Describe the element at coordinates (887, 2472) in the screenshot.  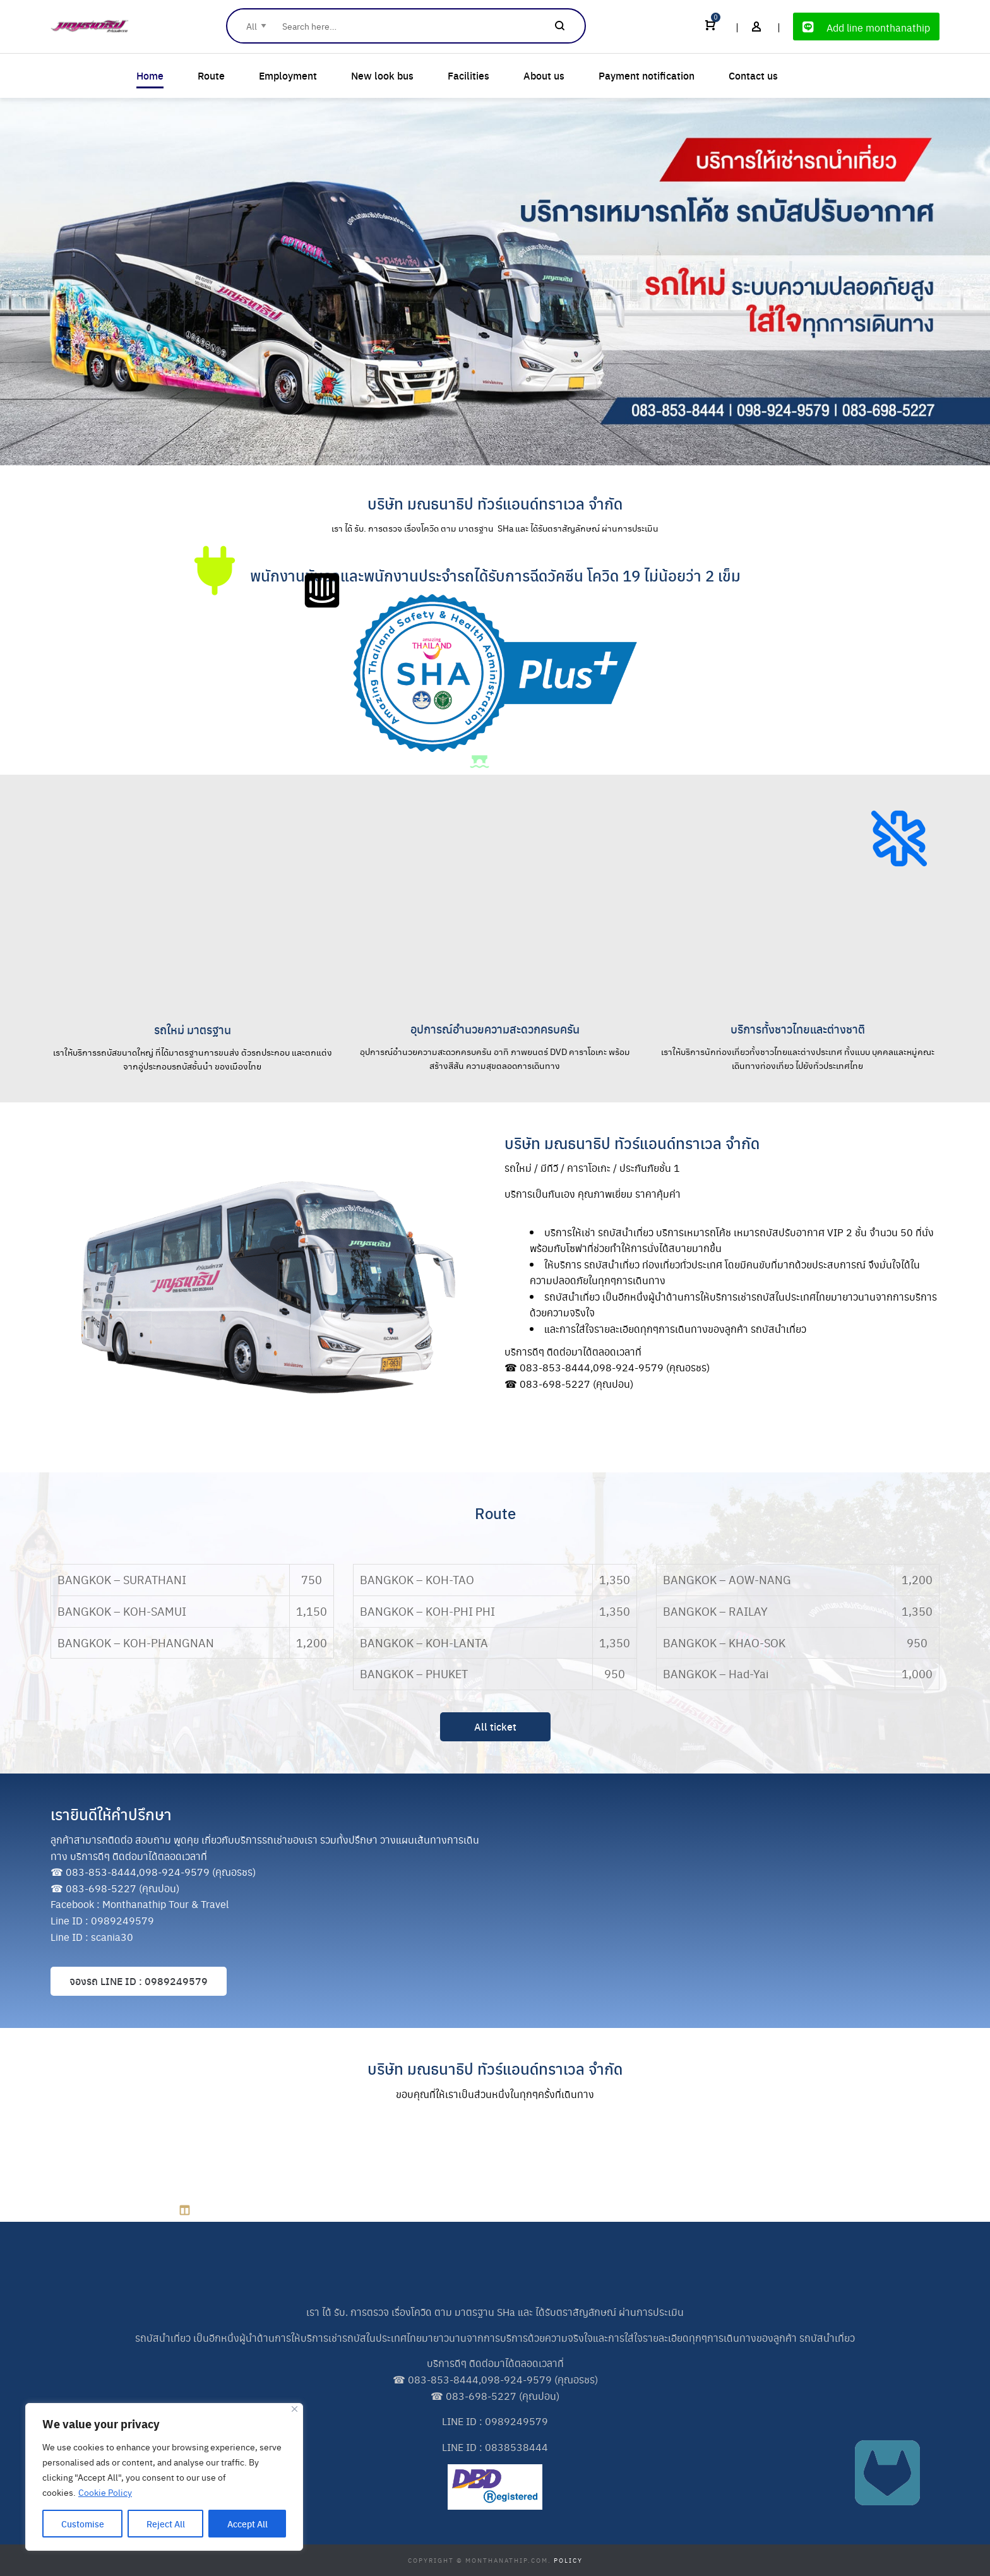
I see `open GitLab repository` at that location.